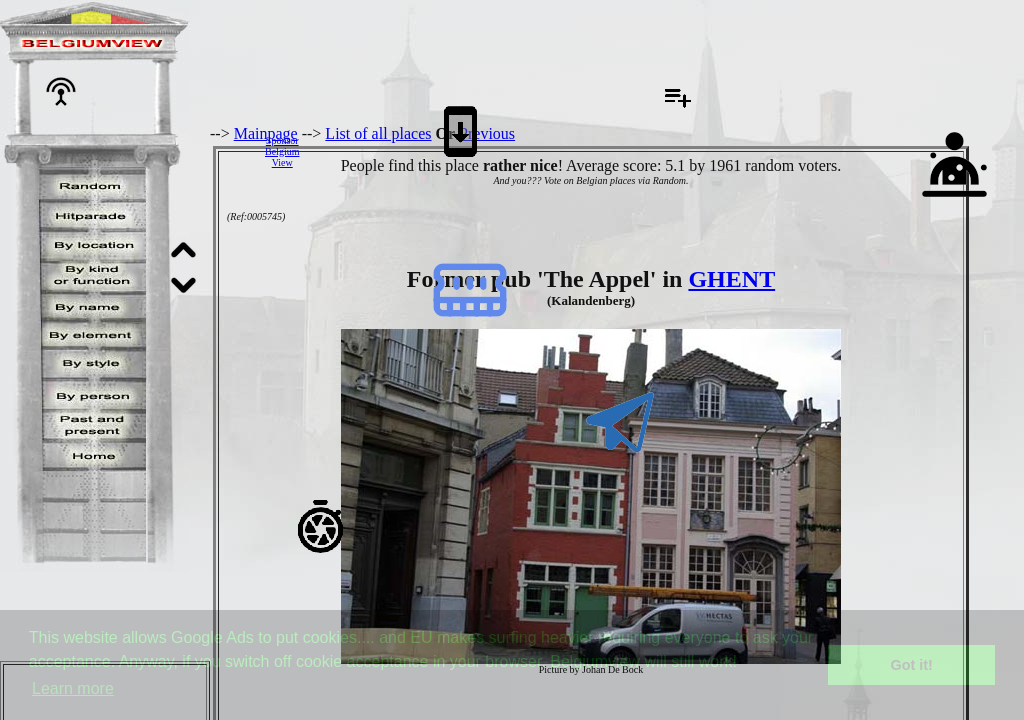 This screenshot has height=720, width=1024. Describe the element at coordinates (61, 92) in the screenshot. I see `configure antenna or broadcast settings` at that location.